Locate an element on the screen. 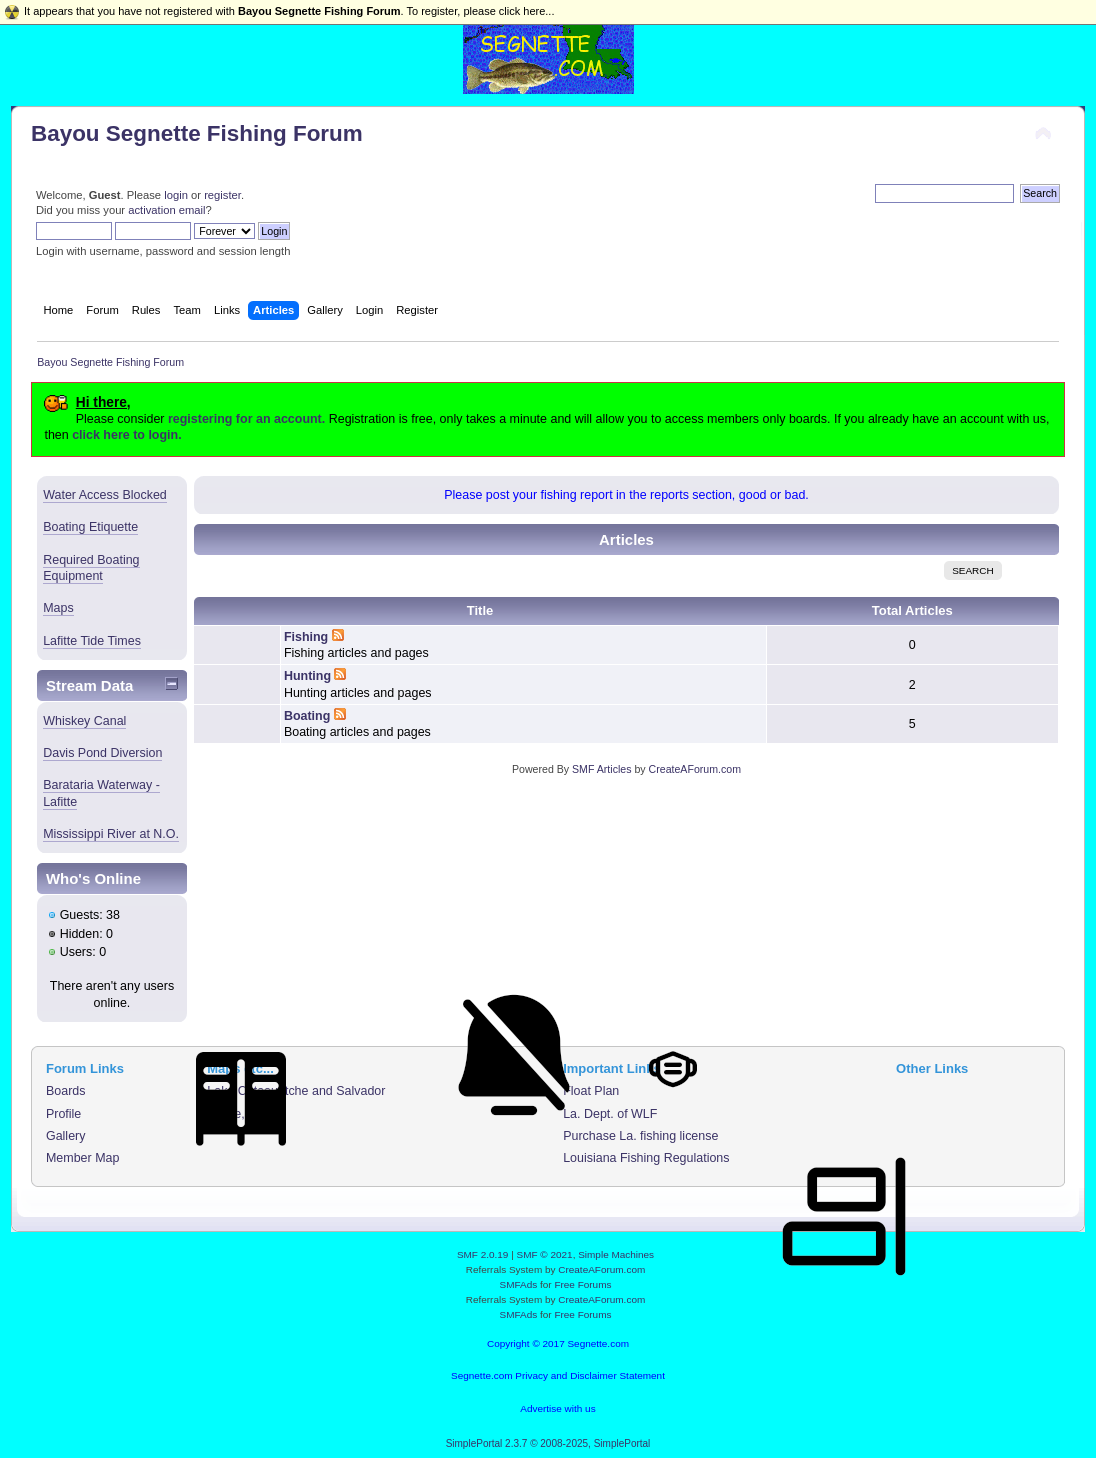  indicates mask required or health safety guidelines is located at coordinates (673, 1070).